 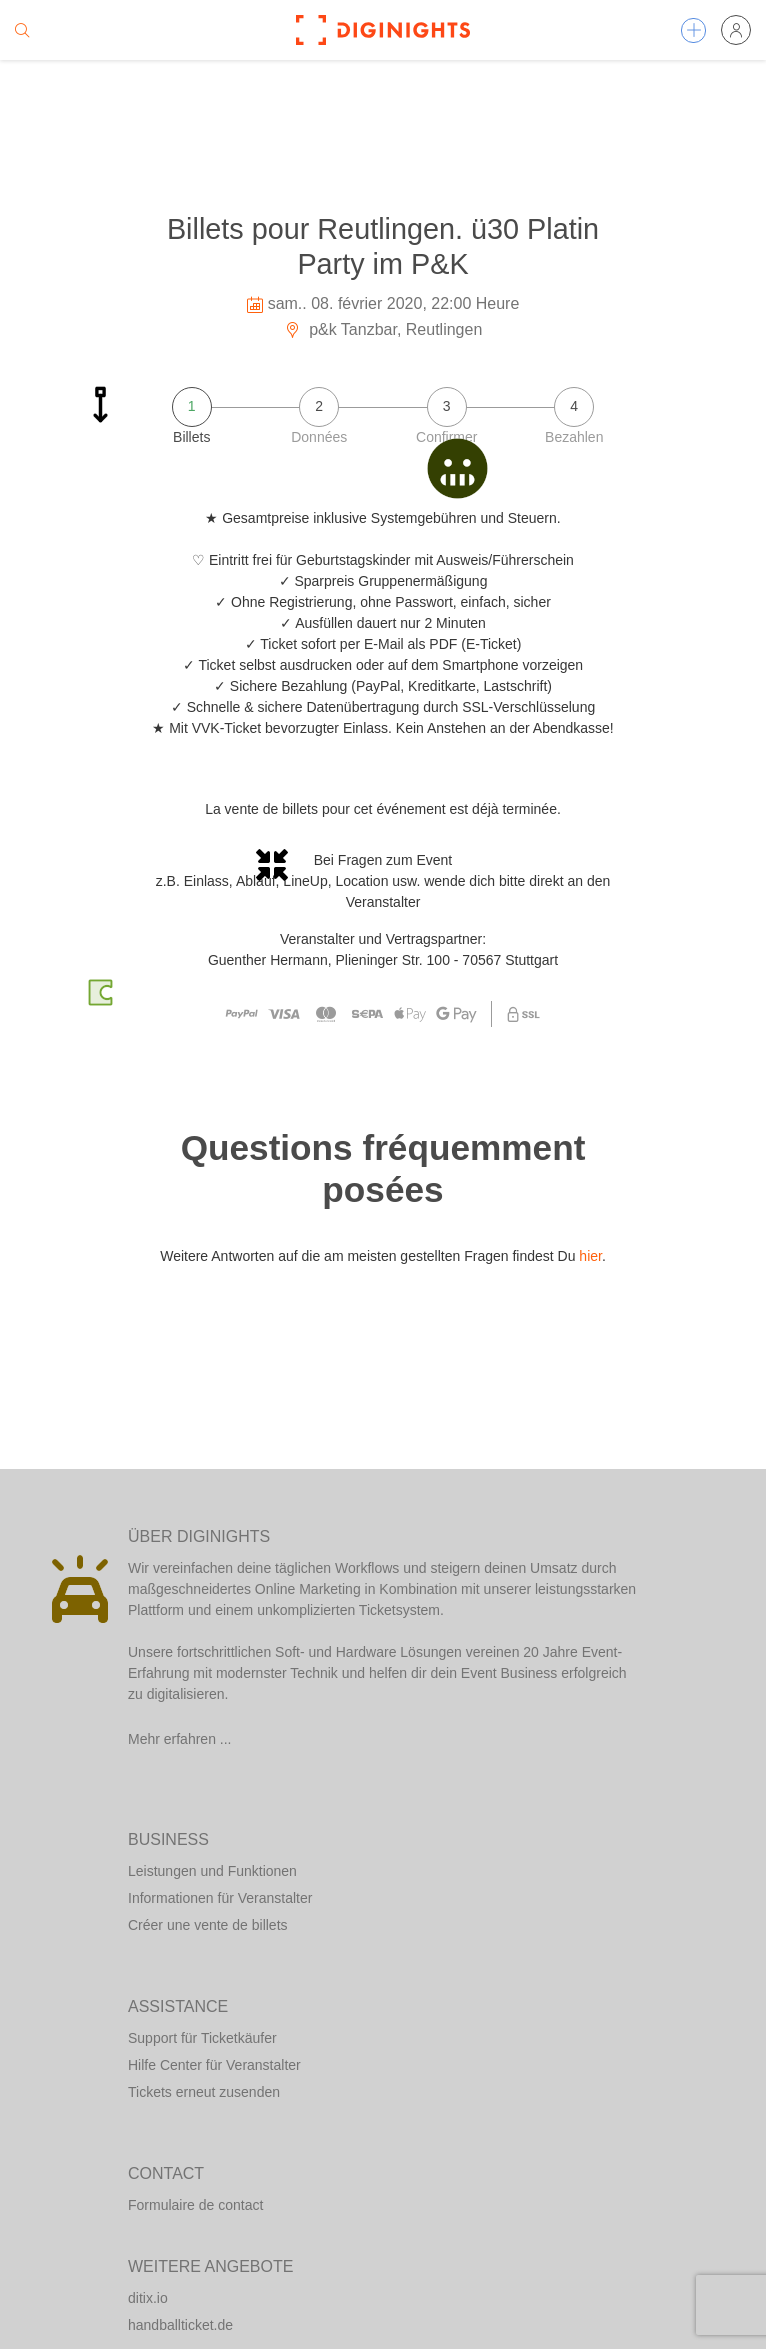 I want to click on exit fullscreen mode, so click(x=272, y=865).